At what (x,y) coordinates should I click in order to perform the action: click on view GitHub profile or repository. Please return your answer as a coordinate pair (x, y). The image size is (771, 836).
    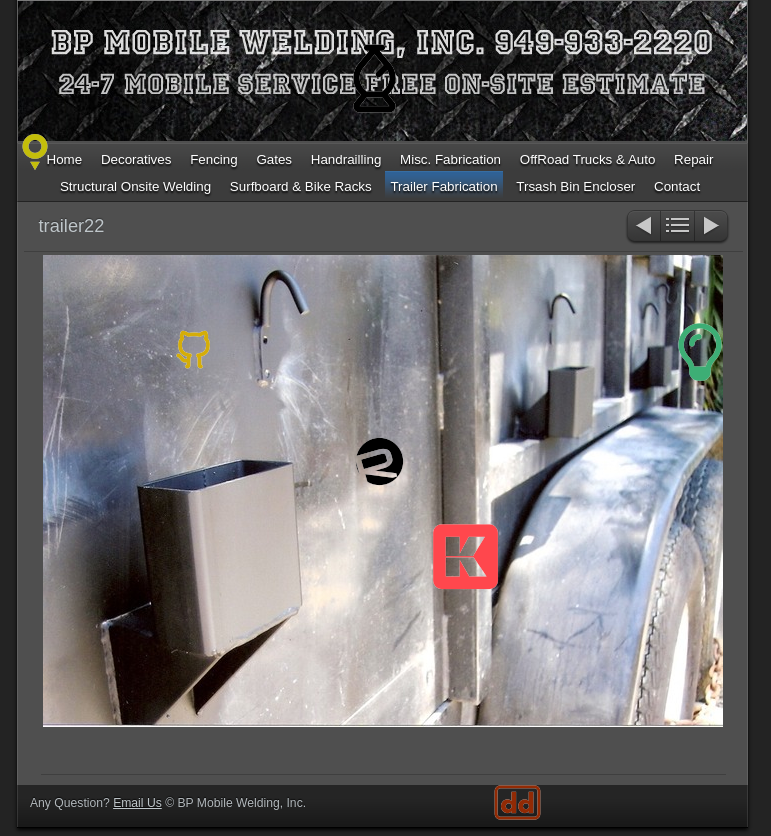
    Looking at the image, I should click on (194, 349).